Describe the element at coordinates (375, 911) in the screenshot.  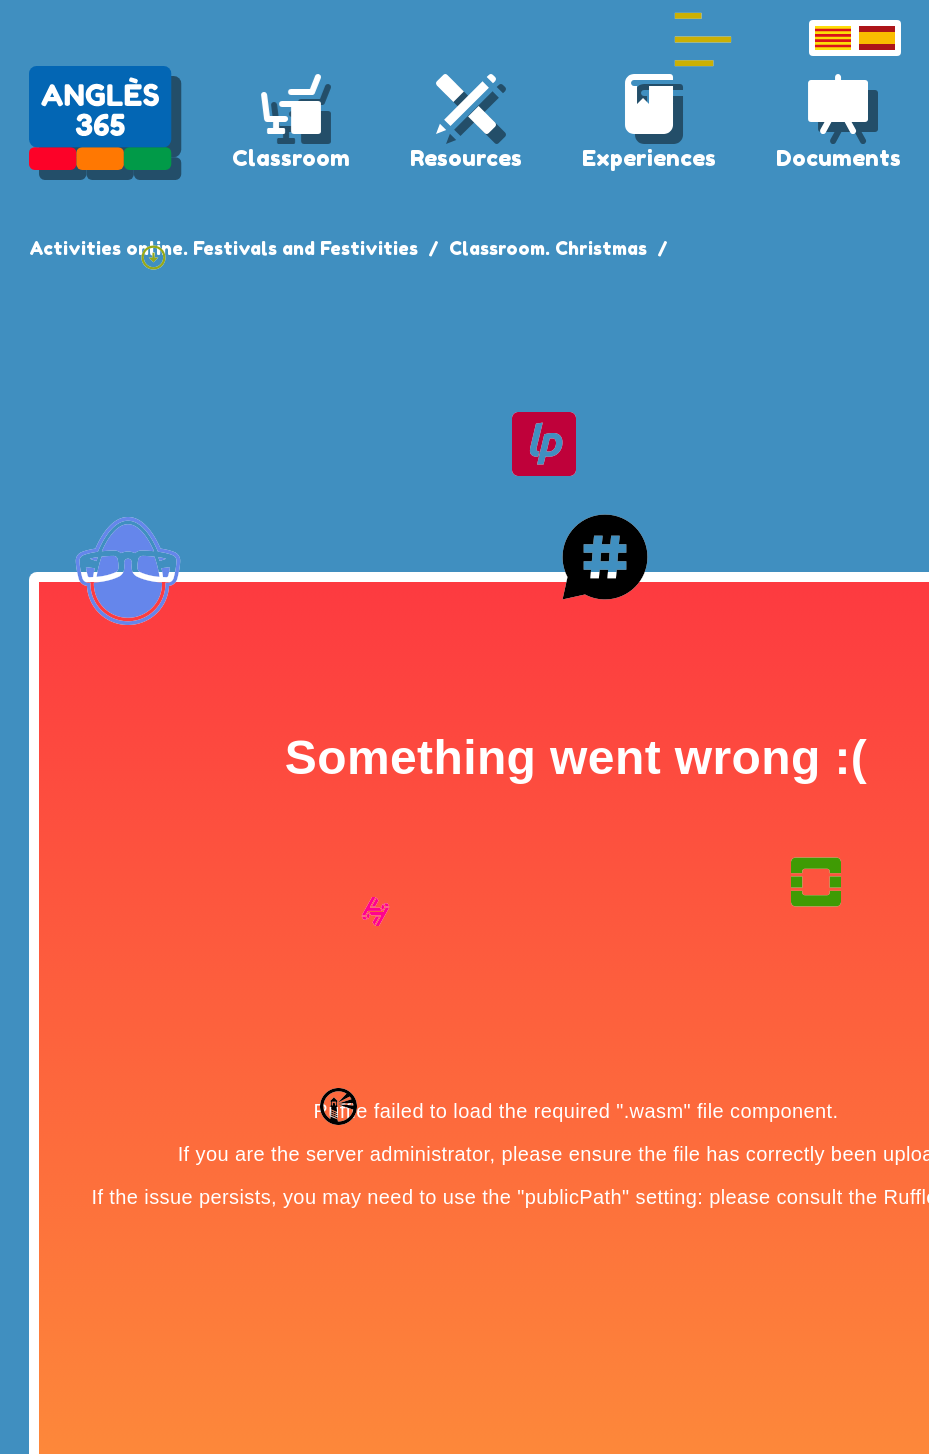
I see `handshake protocol logo` at that location.